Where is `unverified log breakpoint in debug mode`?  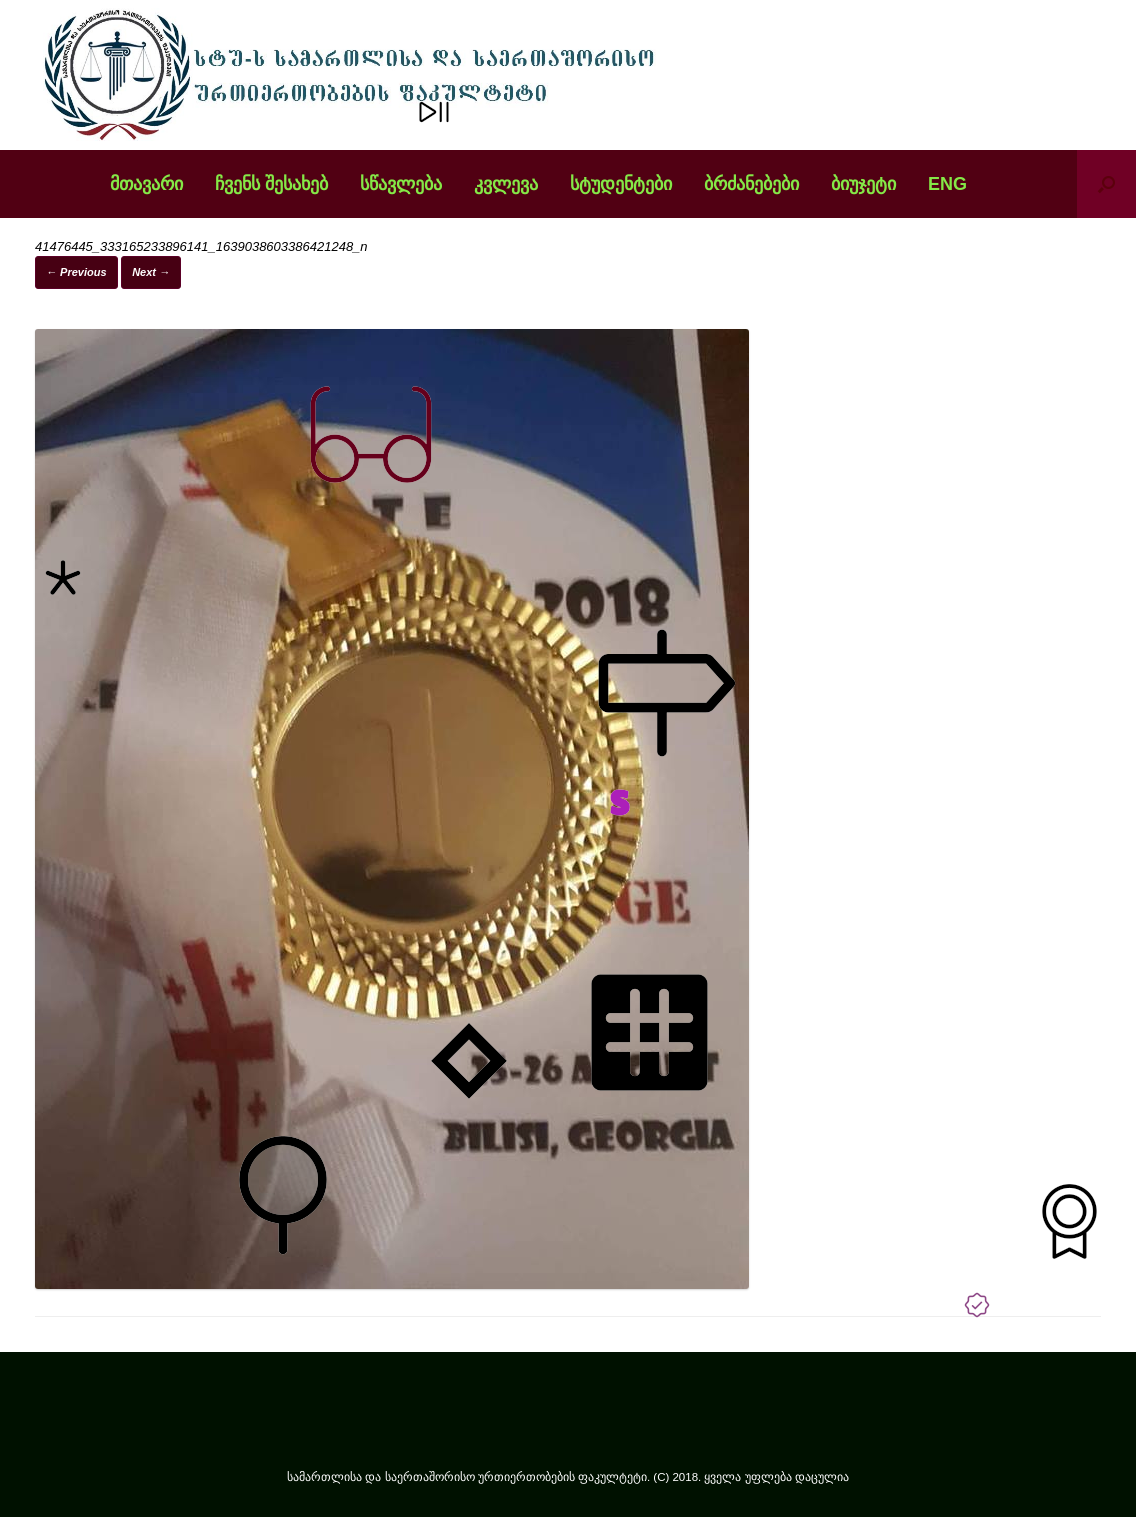 unverified log breakpoint in debug mode is located at coordinates (469, 1061).